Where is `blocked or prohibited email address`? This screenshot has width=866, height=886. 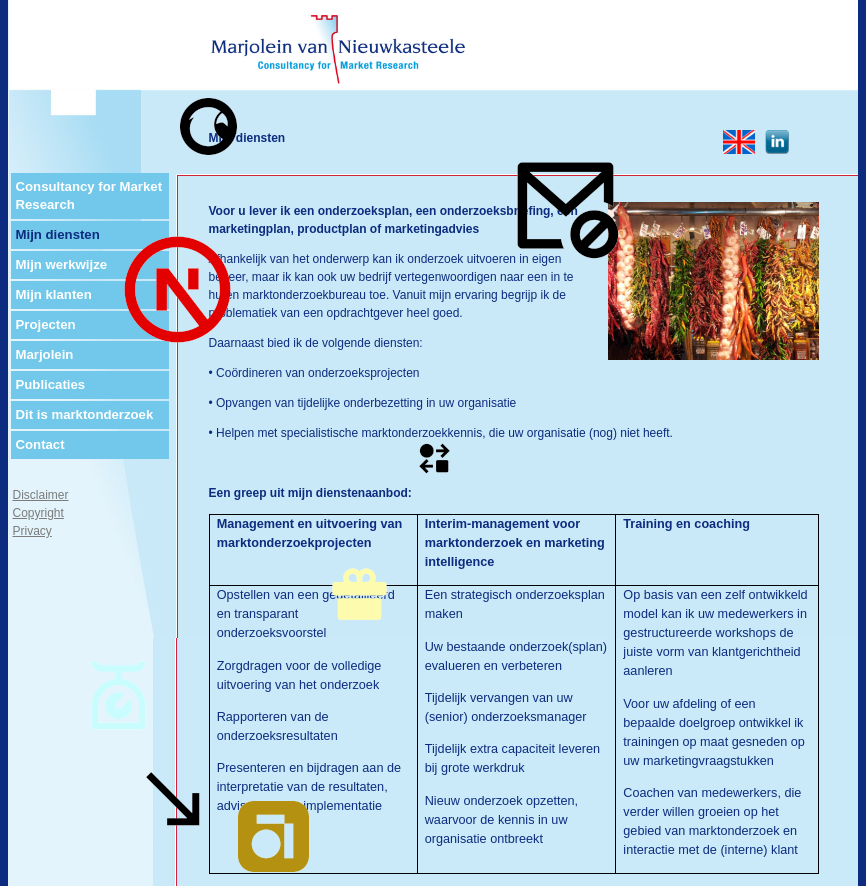 blocked or prohibited email address is located at coordinates (565, 205).